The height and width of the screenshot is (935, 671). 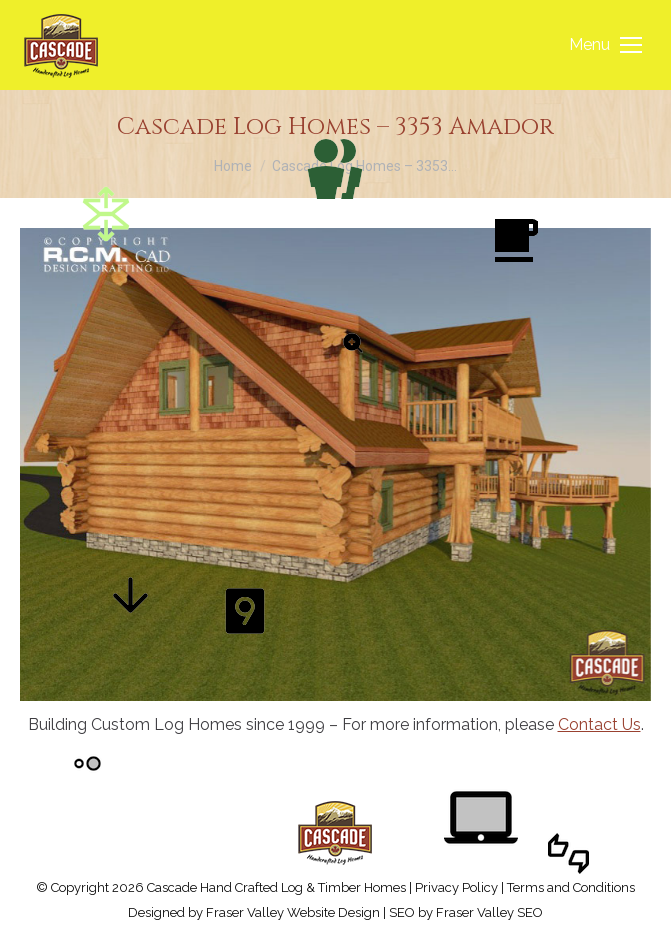 I want to click on scroll down or view more content below, so click(x=130, y=595).